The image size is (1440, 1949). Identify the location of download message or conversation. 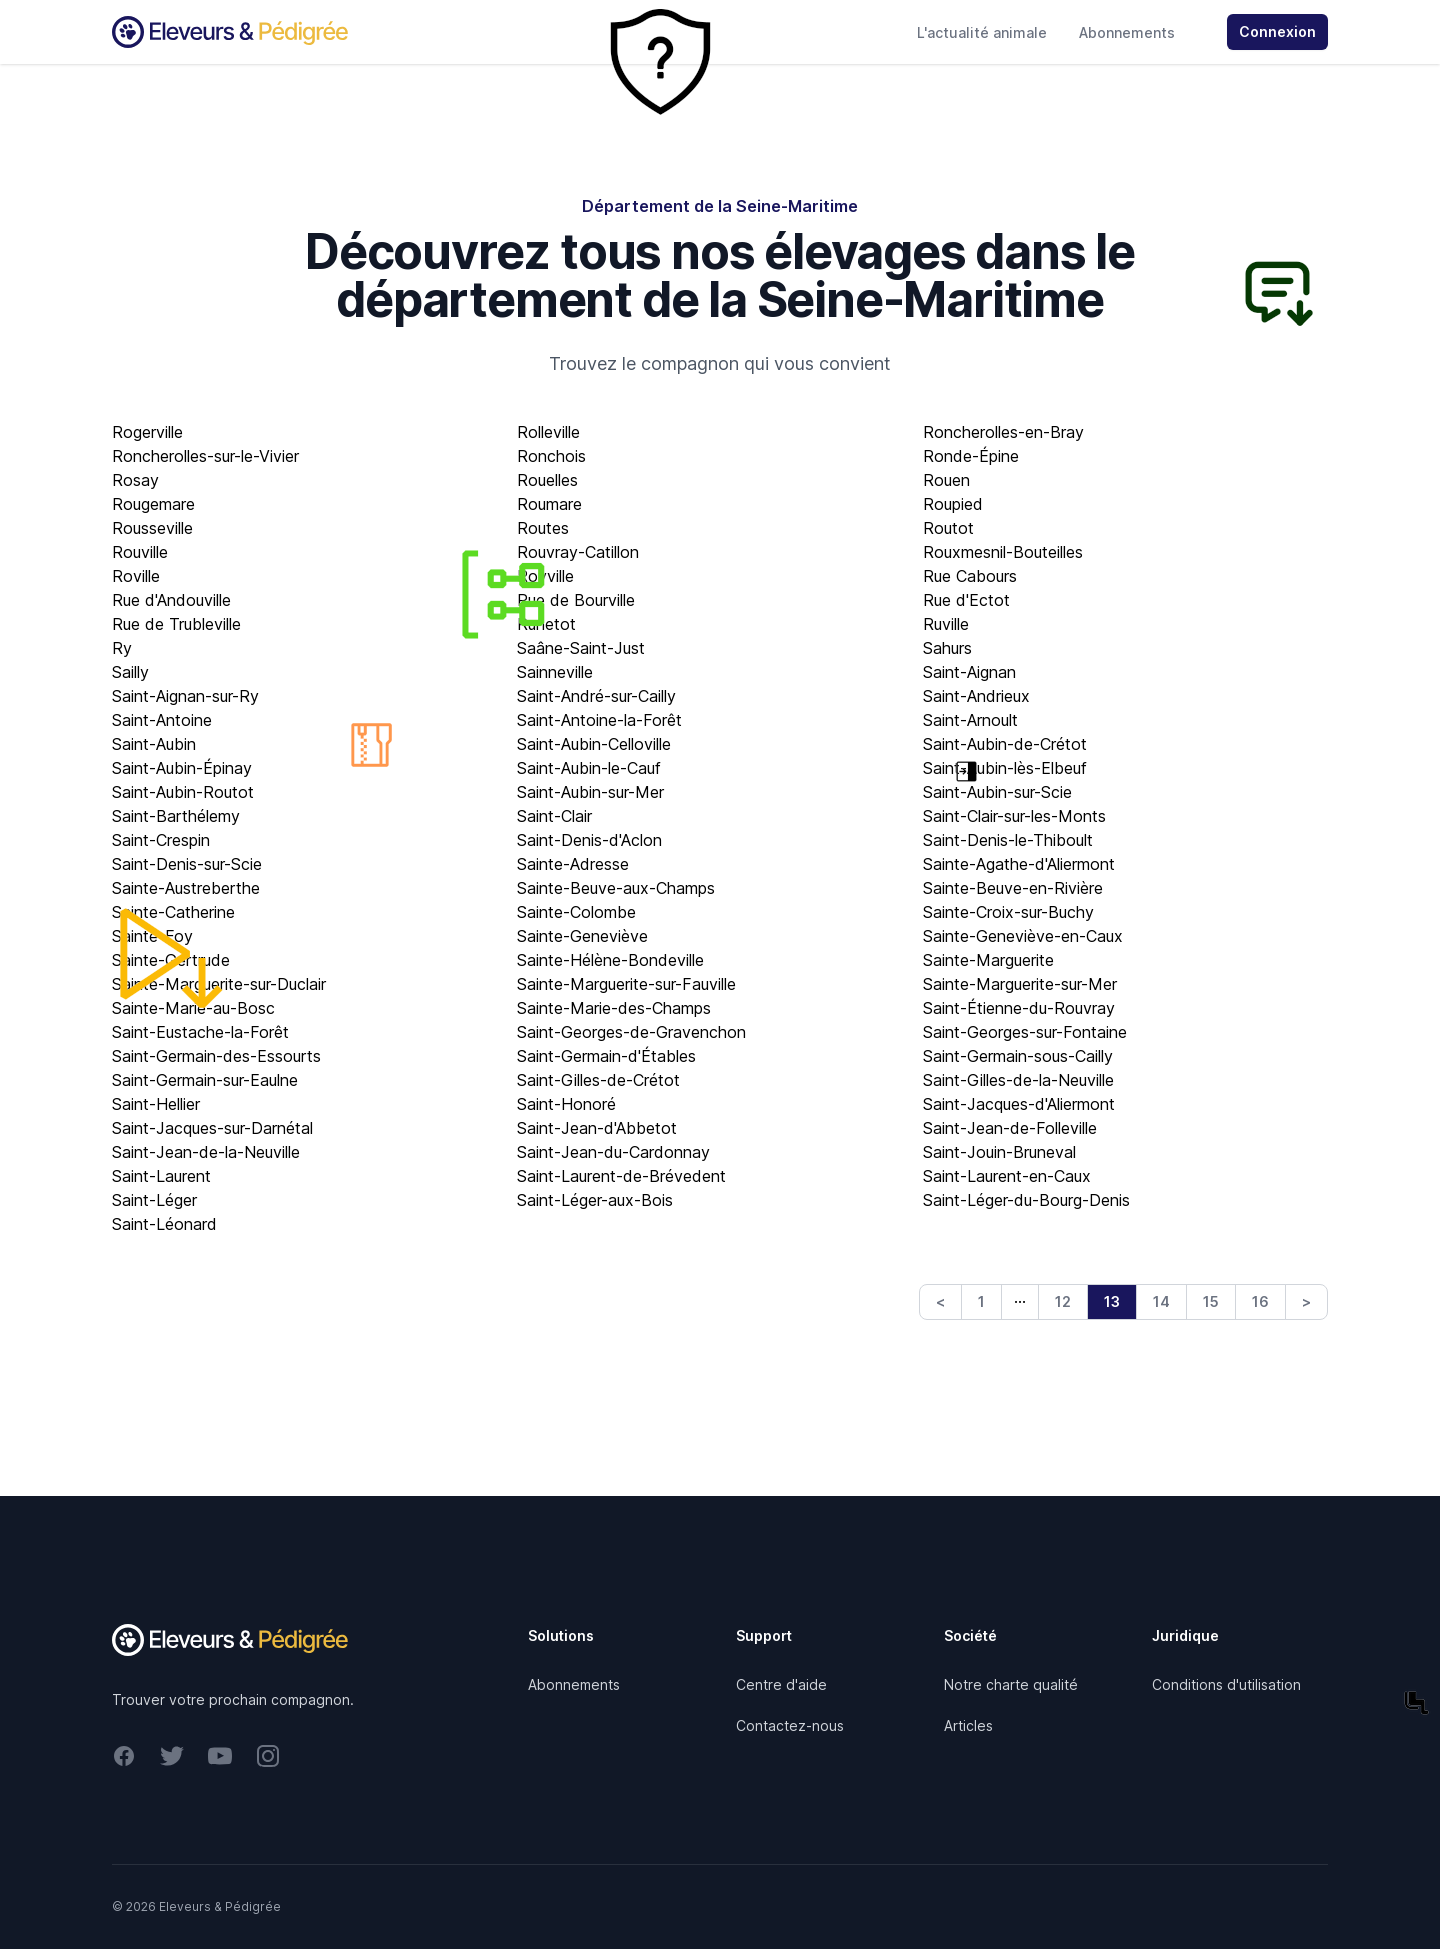
(1277, 290).